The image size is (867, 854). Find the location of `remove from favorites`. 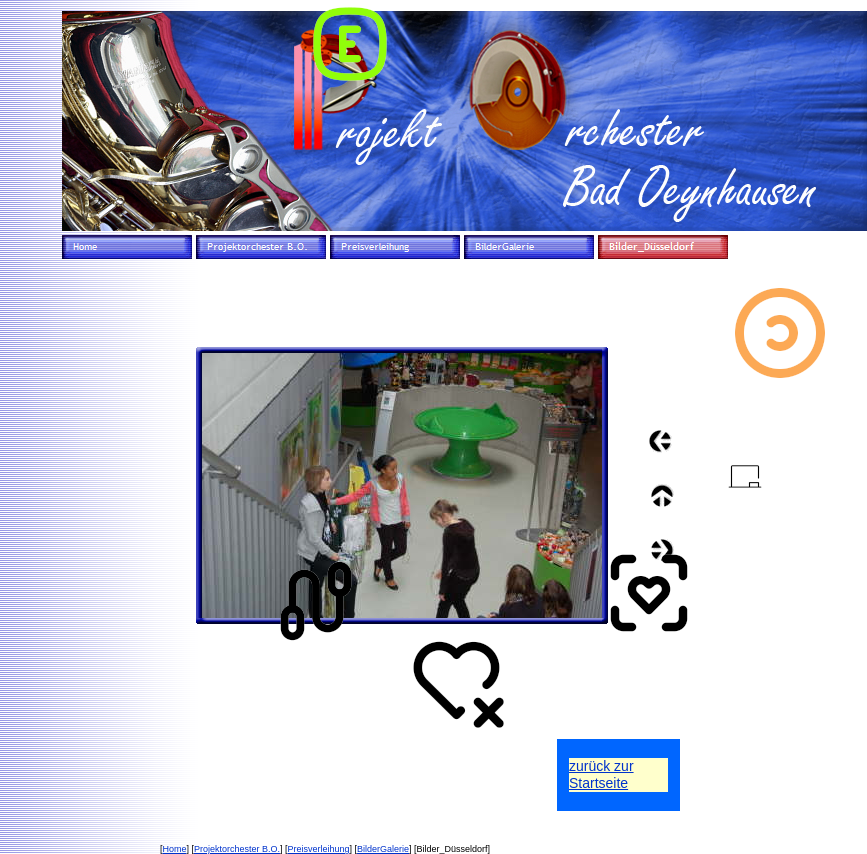

remove from favorites is located at coordinates (456, 680).